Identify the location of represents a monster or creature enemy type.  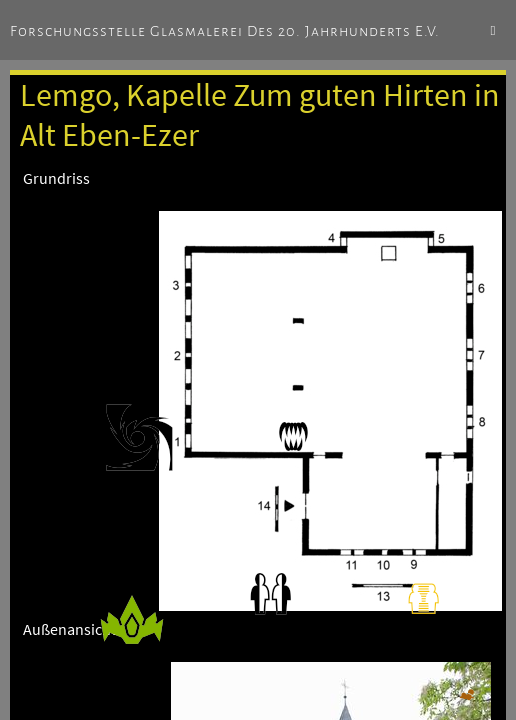
(293, 436).